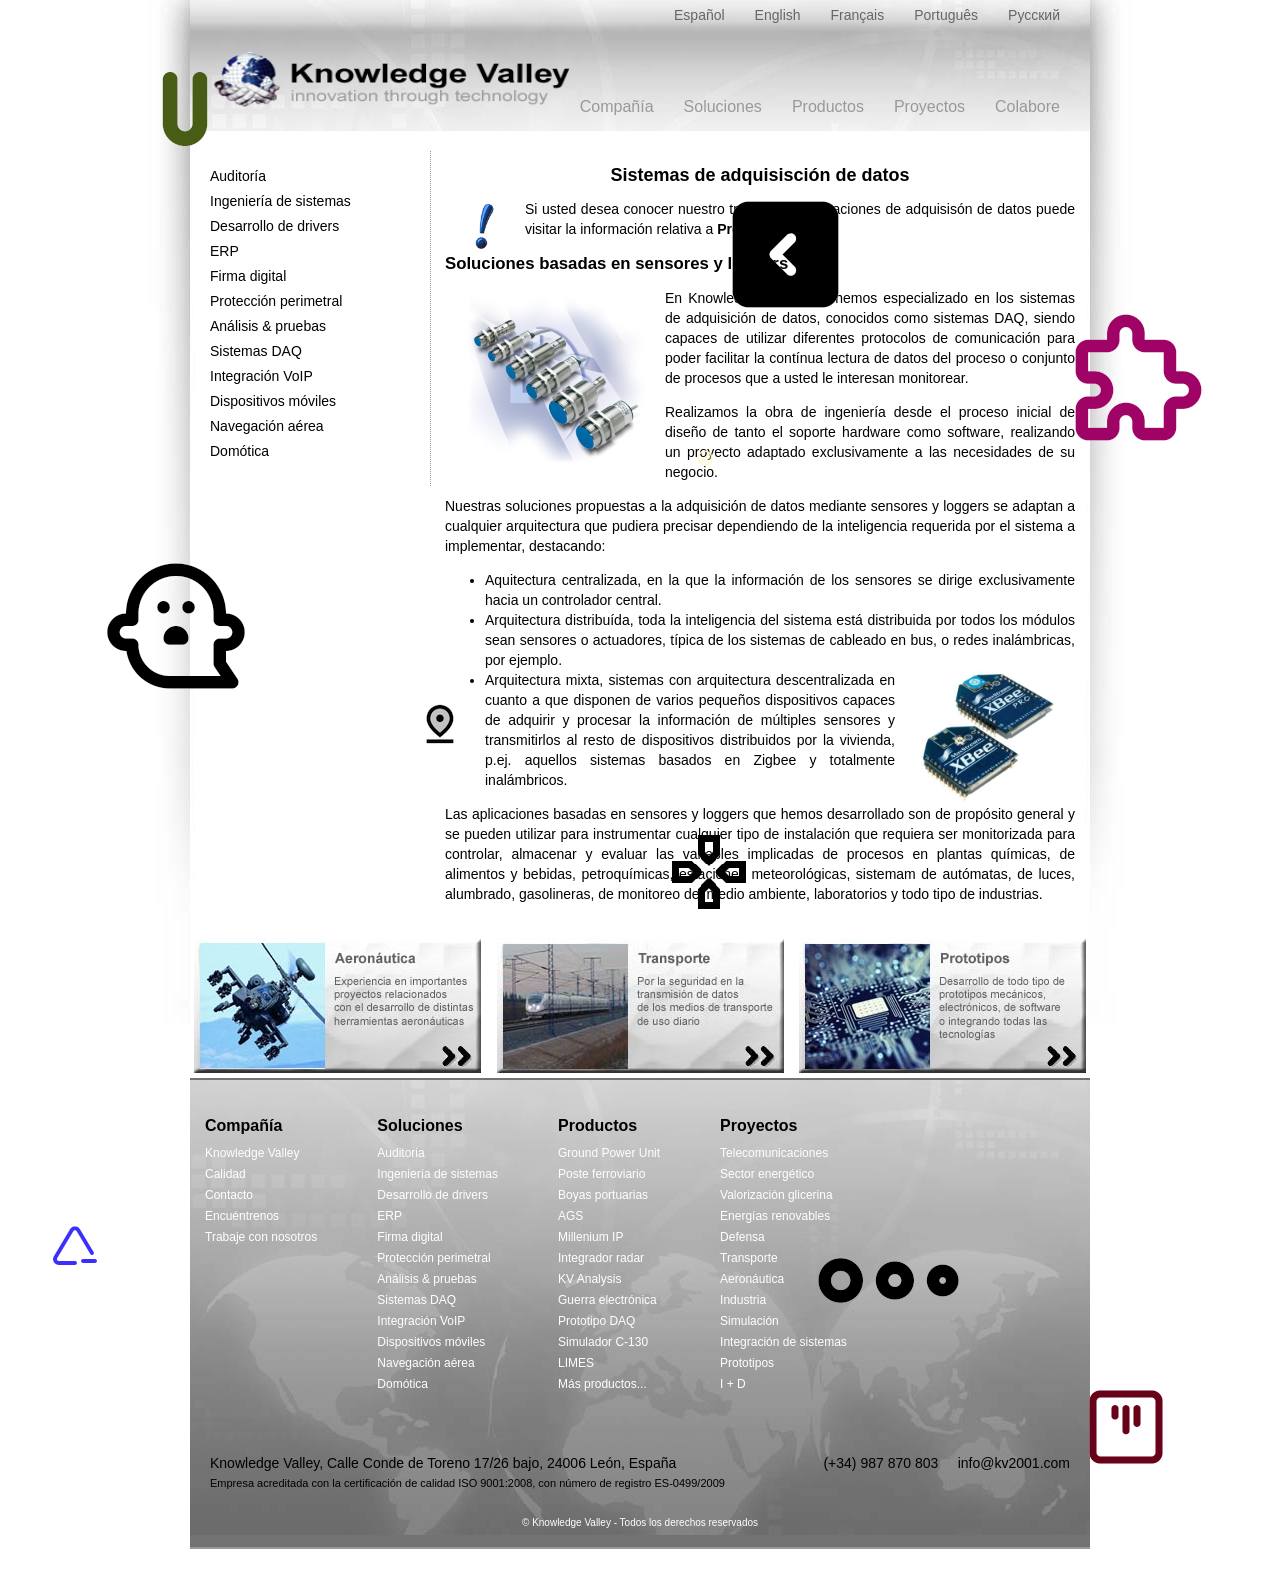  I want to click on access Mixpanel analytics dashboard, so click(888, 1280).